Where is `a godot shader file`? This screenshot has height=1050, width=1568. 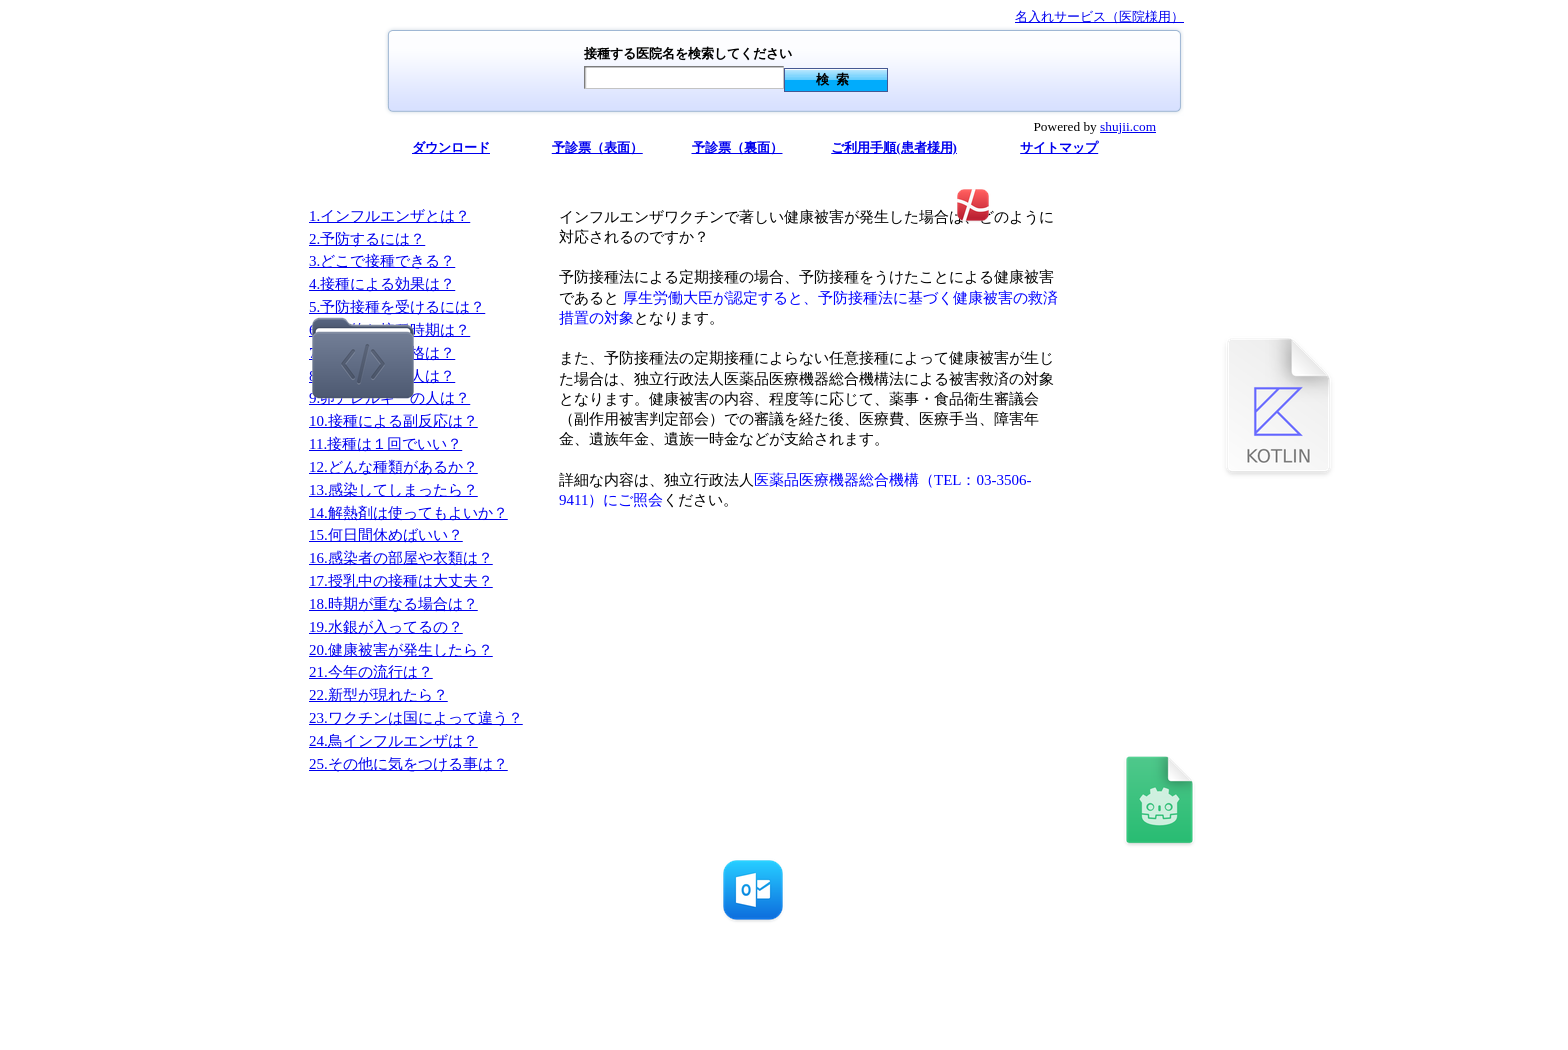
a godot shader file is located at coordinates (1159, 801).